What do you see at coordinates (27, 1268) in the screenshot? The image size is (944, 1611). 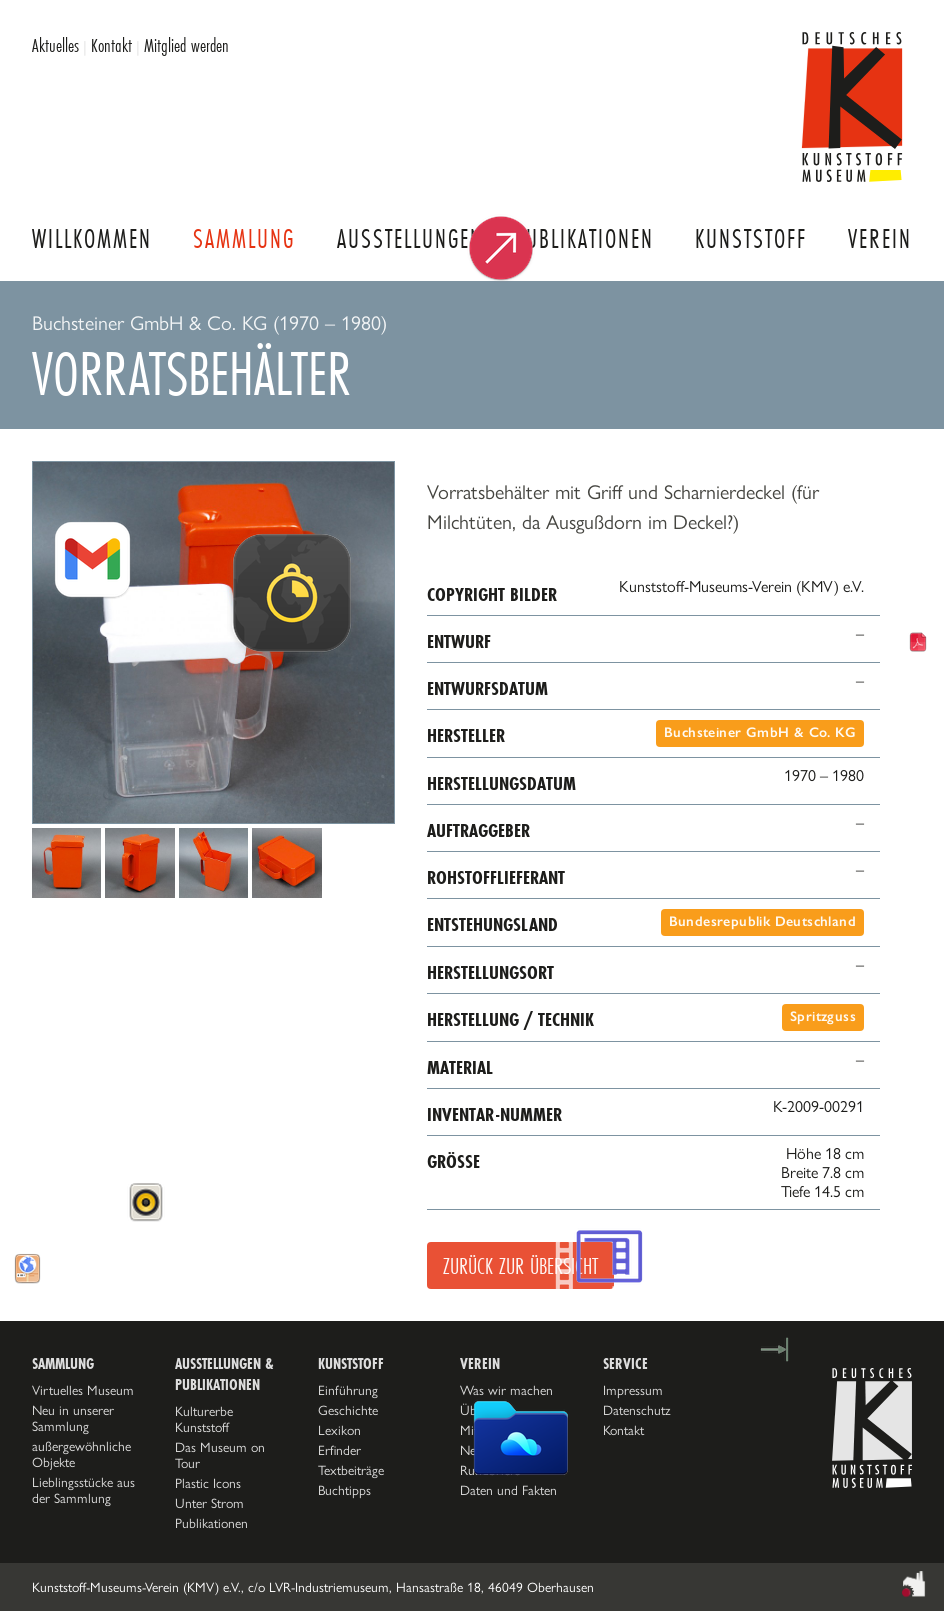 I see `indicates package cache is being updated` at bounding box center [27, 1268].